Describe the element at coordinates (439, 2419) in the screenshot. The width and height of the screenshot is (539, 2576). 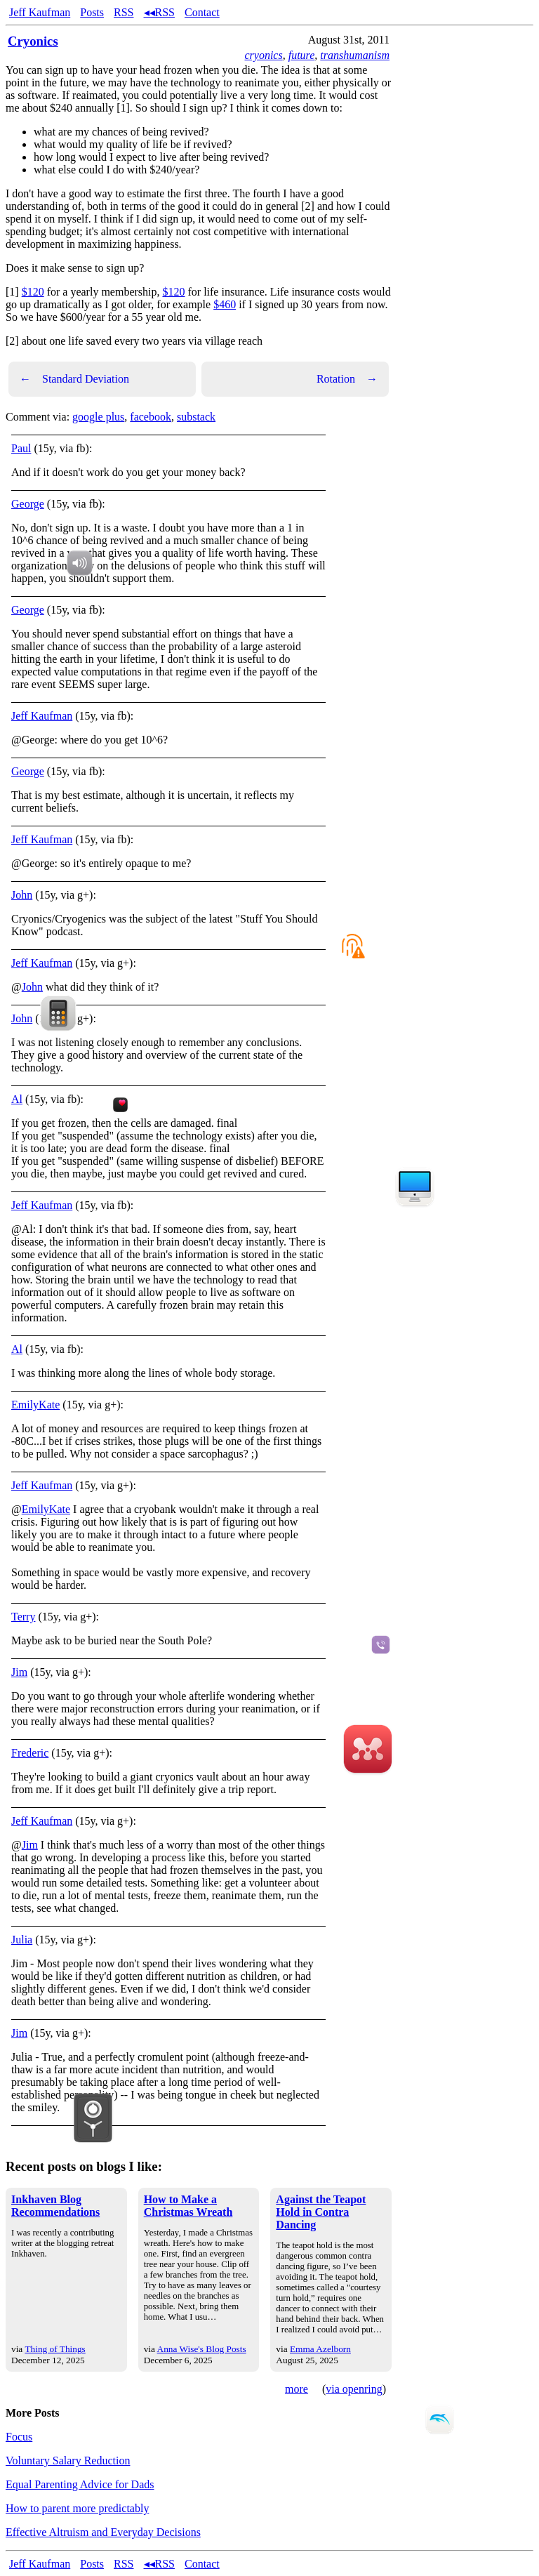
I see `open dolphin emulator app` at that location.